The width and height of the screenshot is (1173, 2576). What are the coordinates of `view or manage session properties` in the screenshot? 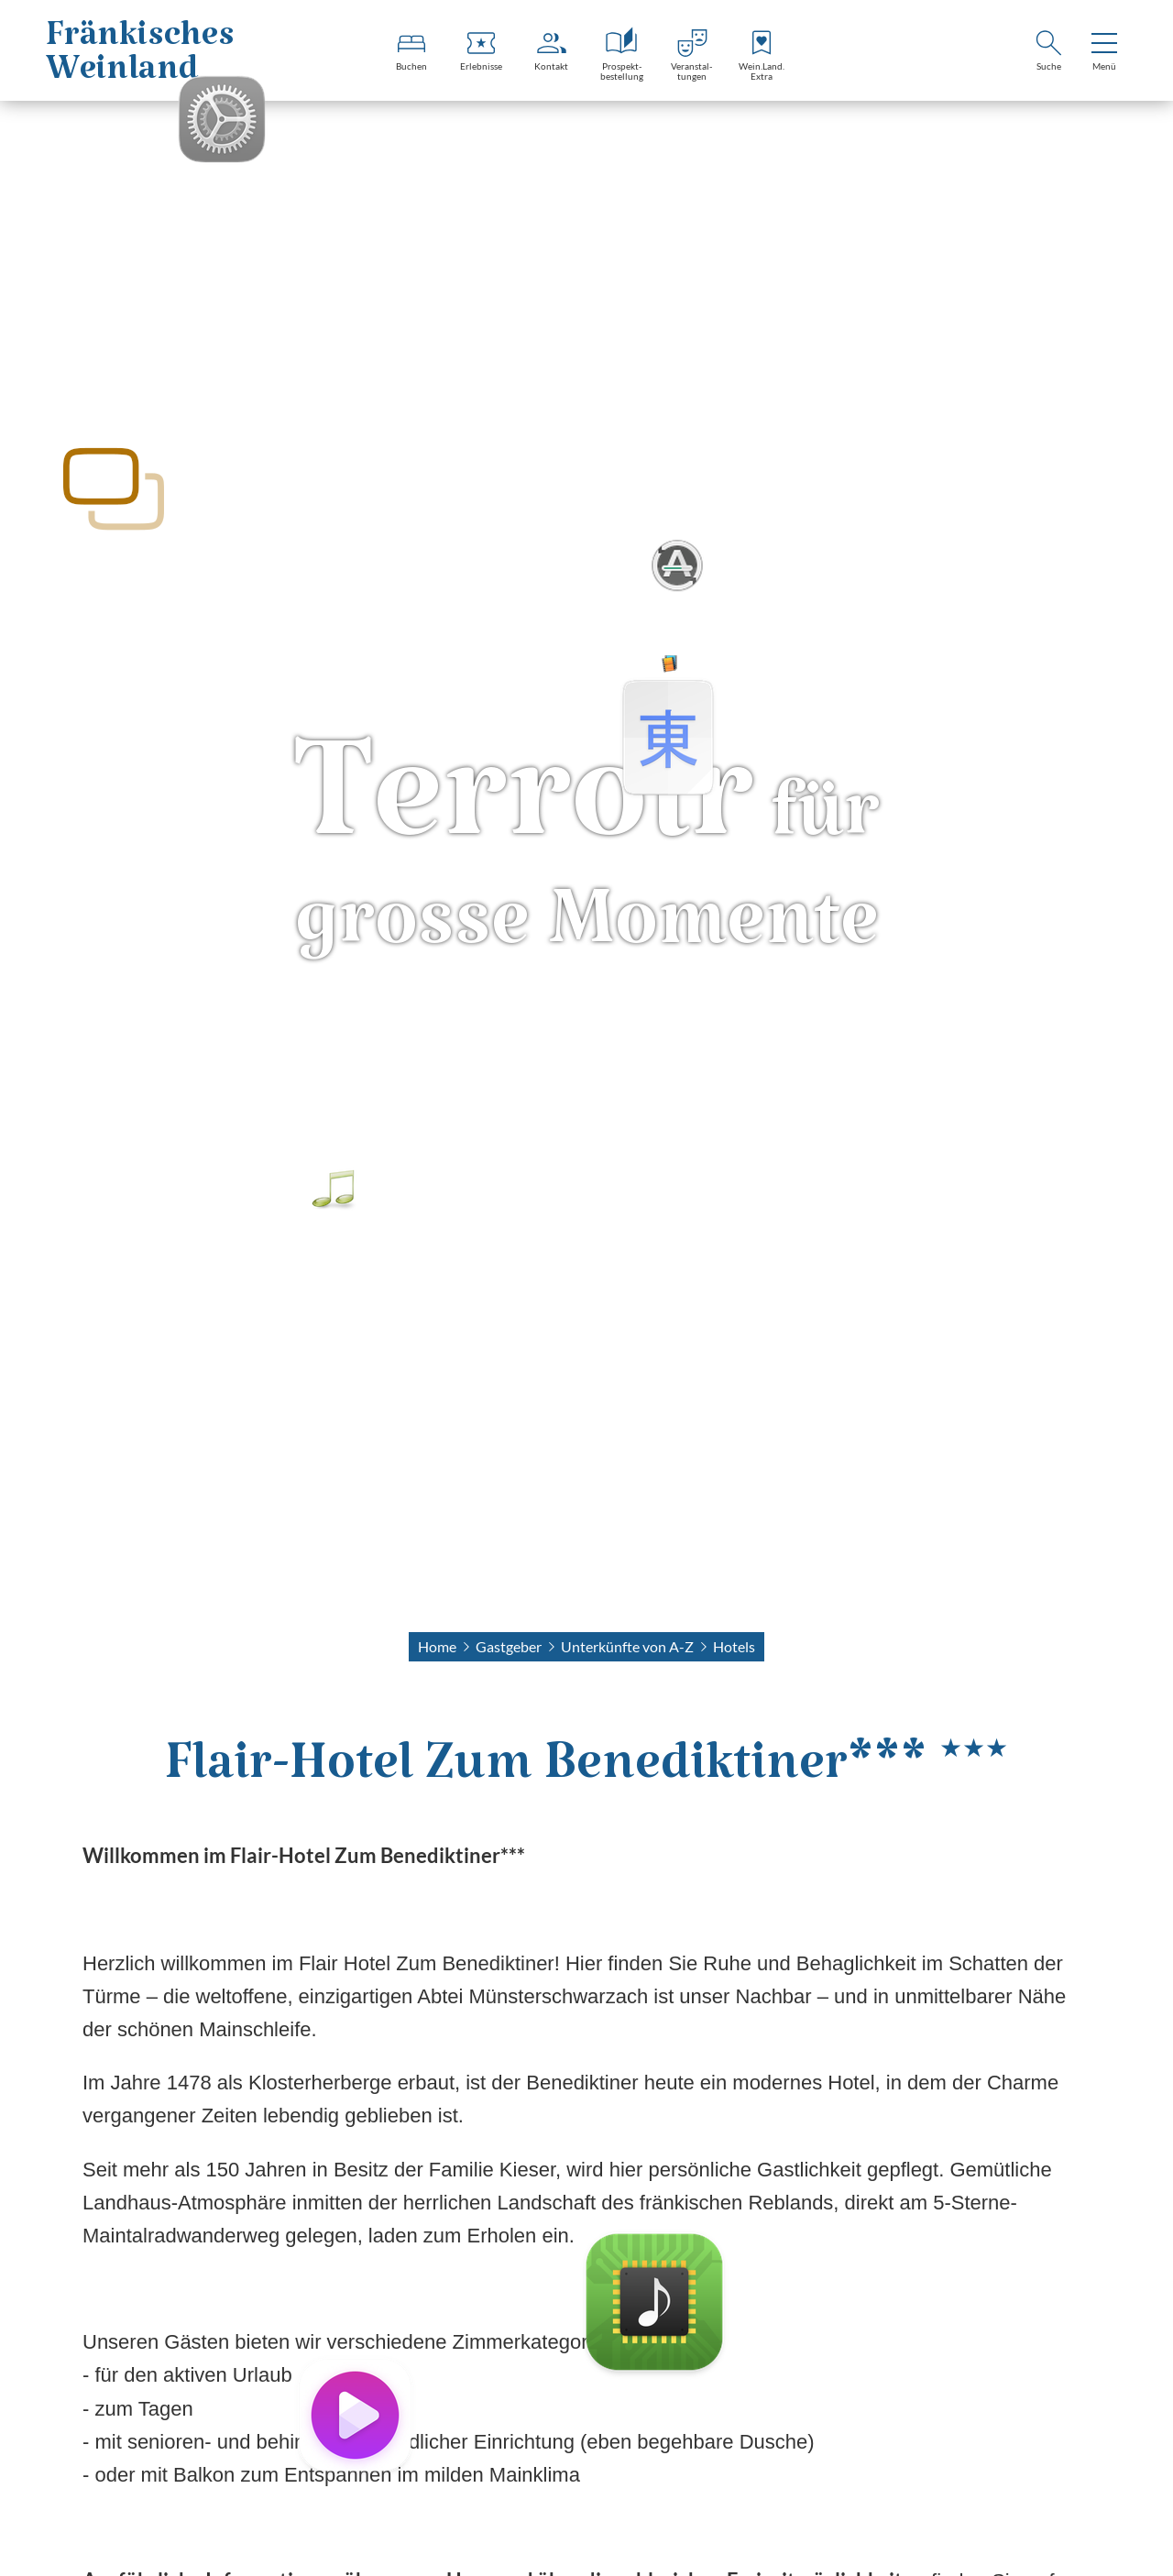 It's located at (114, 492).